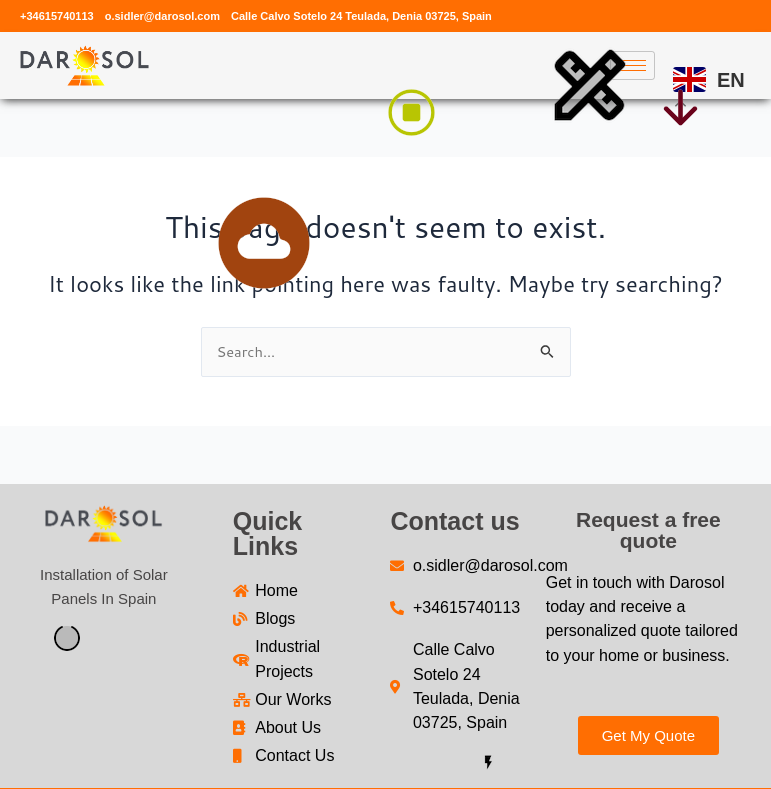 Image resolution: width=771 pixels, height=789 pixels. What do you see at coordinates (411, 112) in the screenshot?
I see `stop media playback` at bounding box center [411, 112].